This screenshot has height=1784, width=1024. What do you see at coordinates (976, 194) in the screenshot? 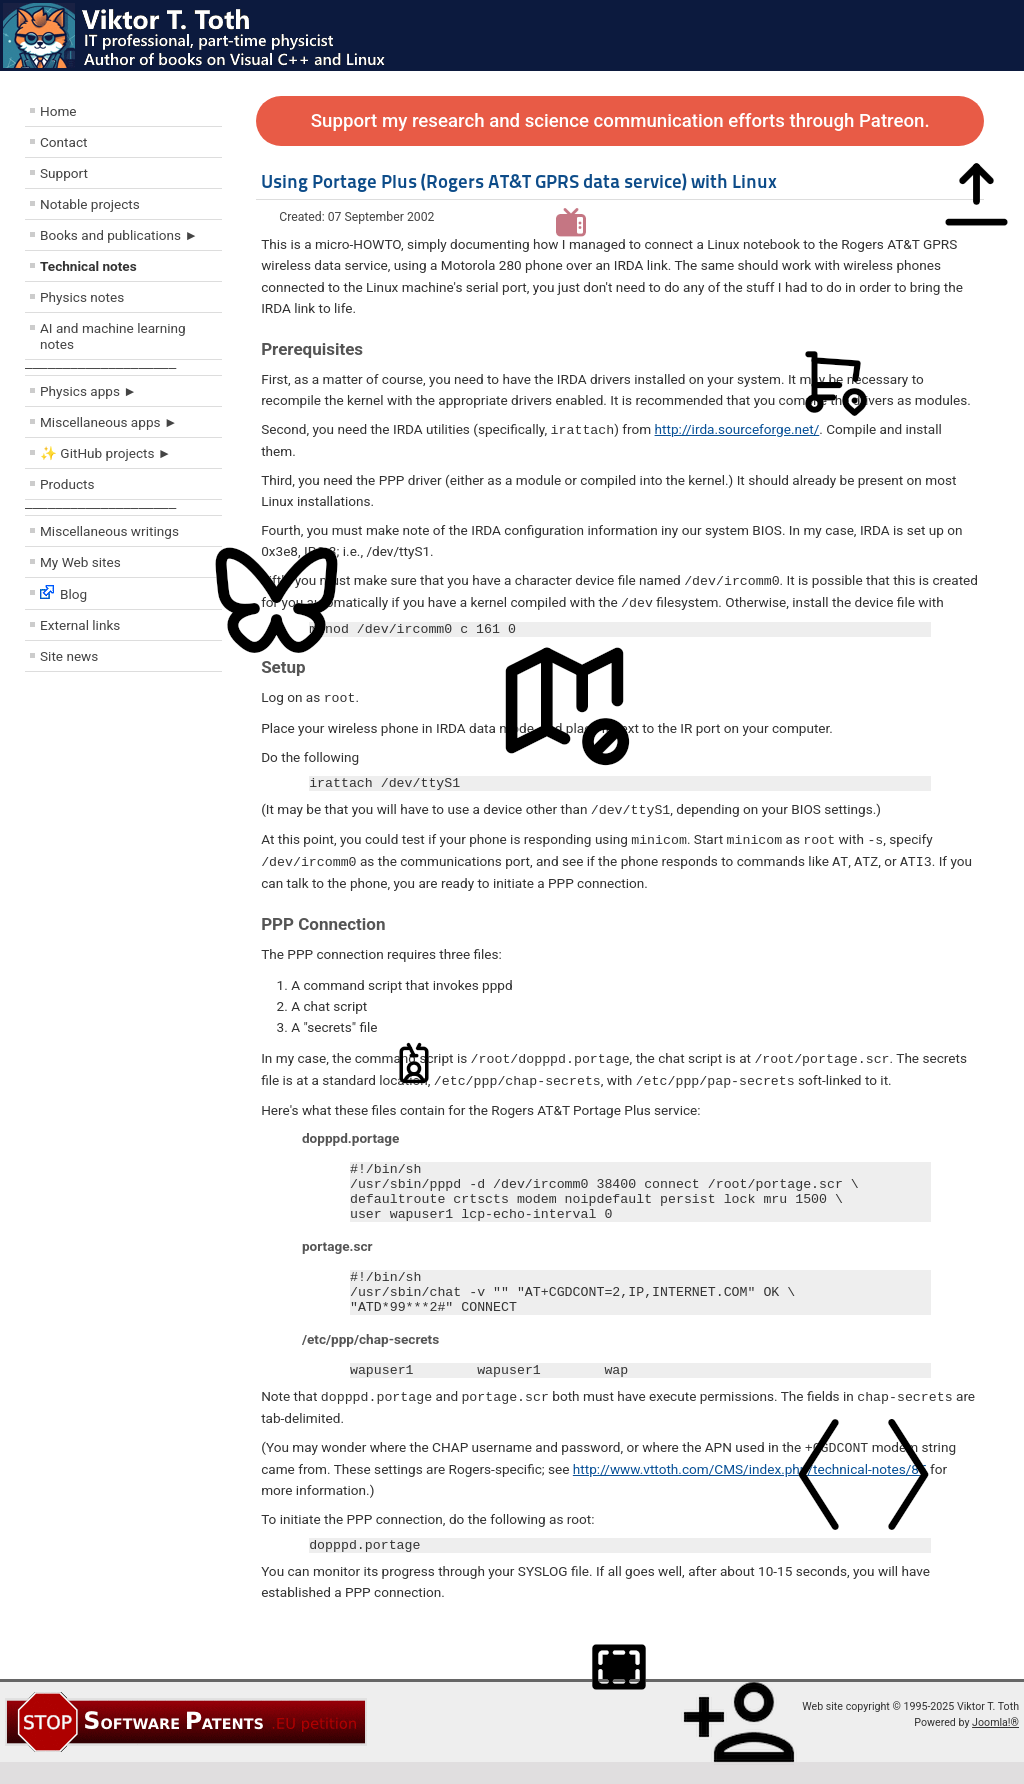
I see `upload a file or document` at bounding box center [976, 194].